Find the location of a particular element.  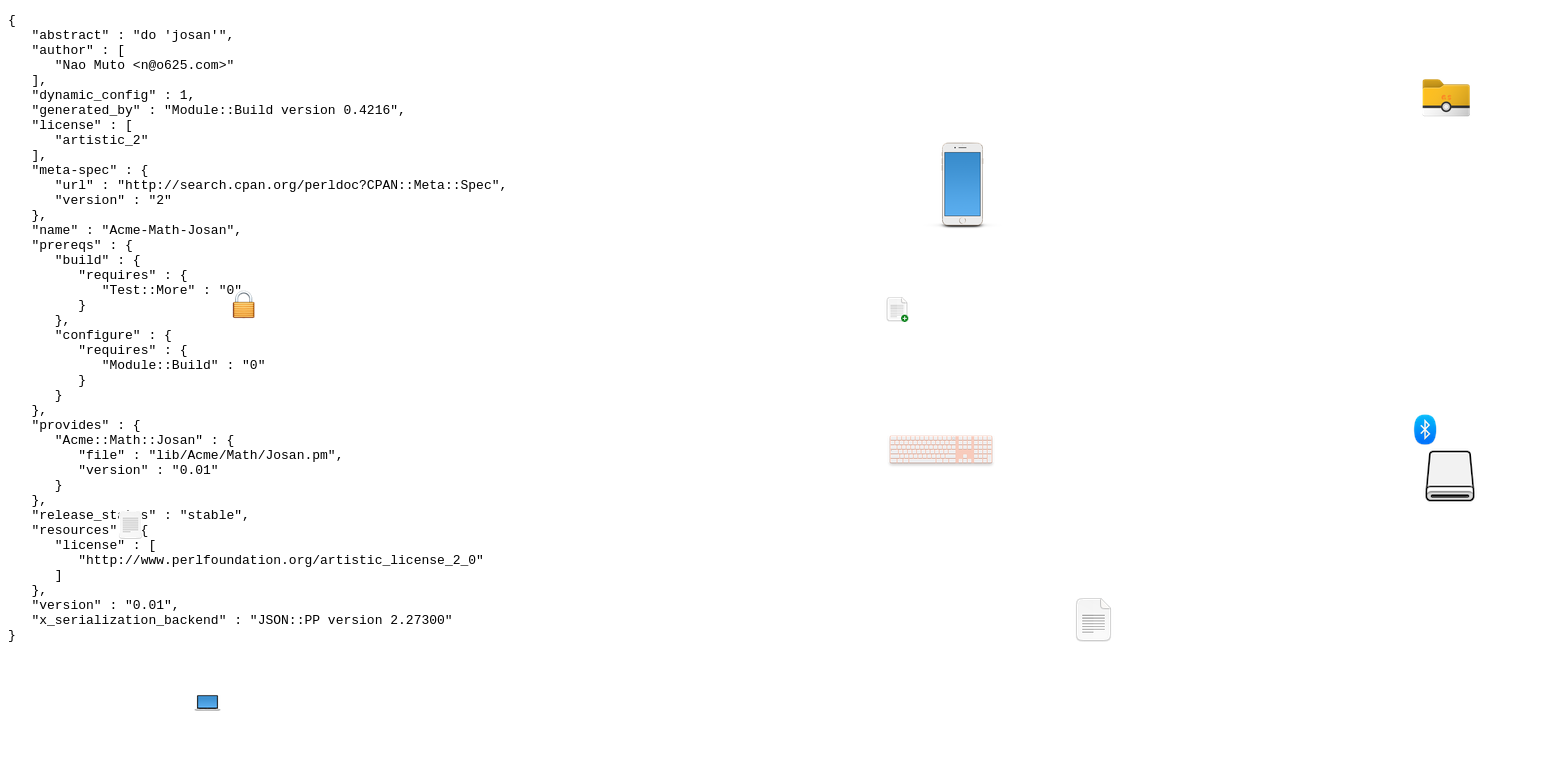

create a new document is located at coordinates (897, 309).